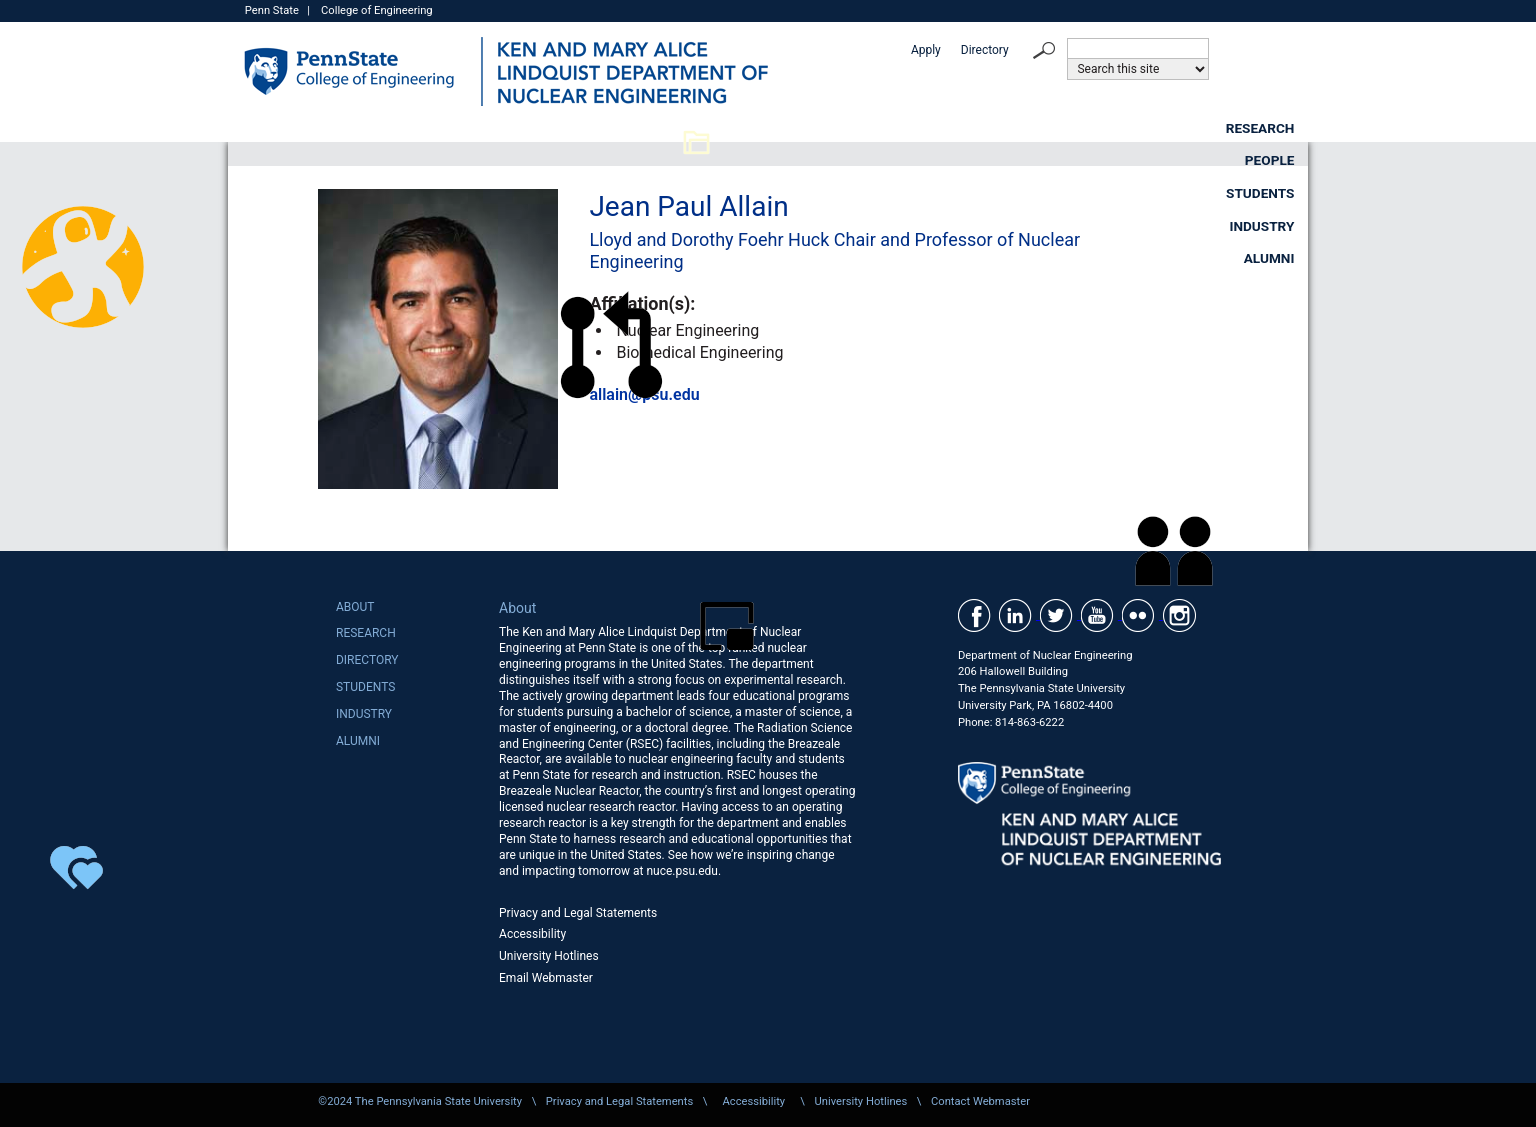 The width and height of the screenshot is (1536, 1127). Describe the element at coordinates (1174, 551) in the screenshot. I see `view group members` at that location.